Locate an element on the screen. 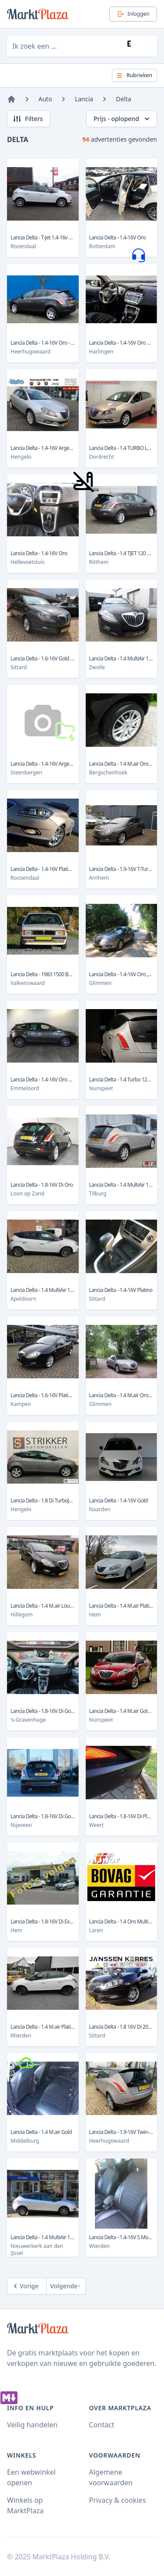 The width and height of the screenshot is (164, 2576). contact customer support is located at coordinates (139, 255).